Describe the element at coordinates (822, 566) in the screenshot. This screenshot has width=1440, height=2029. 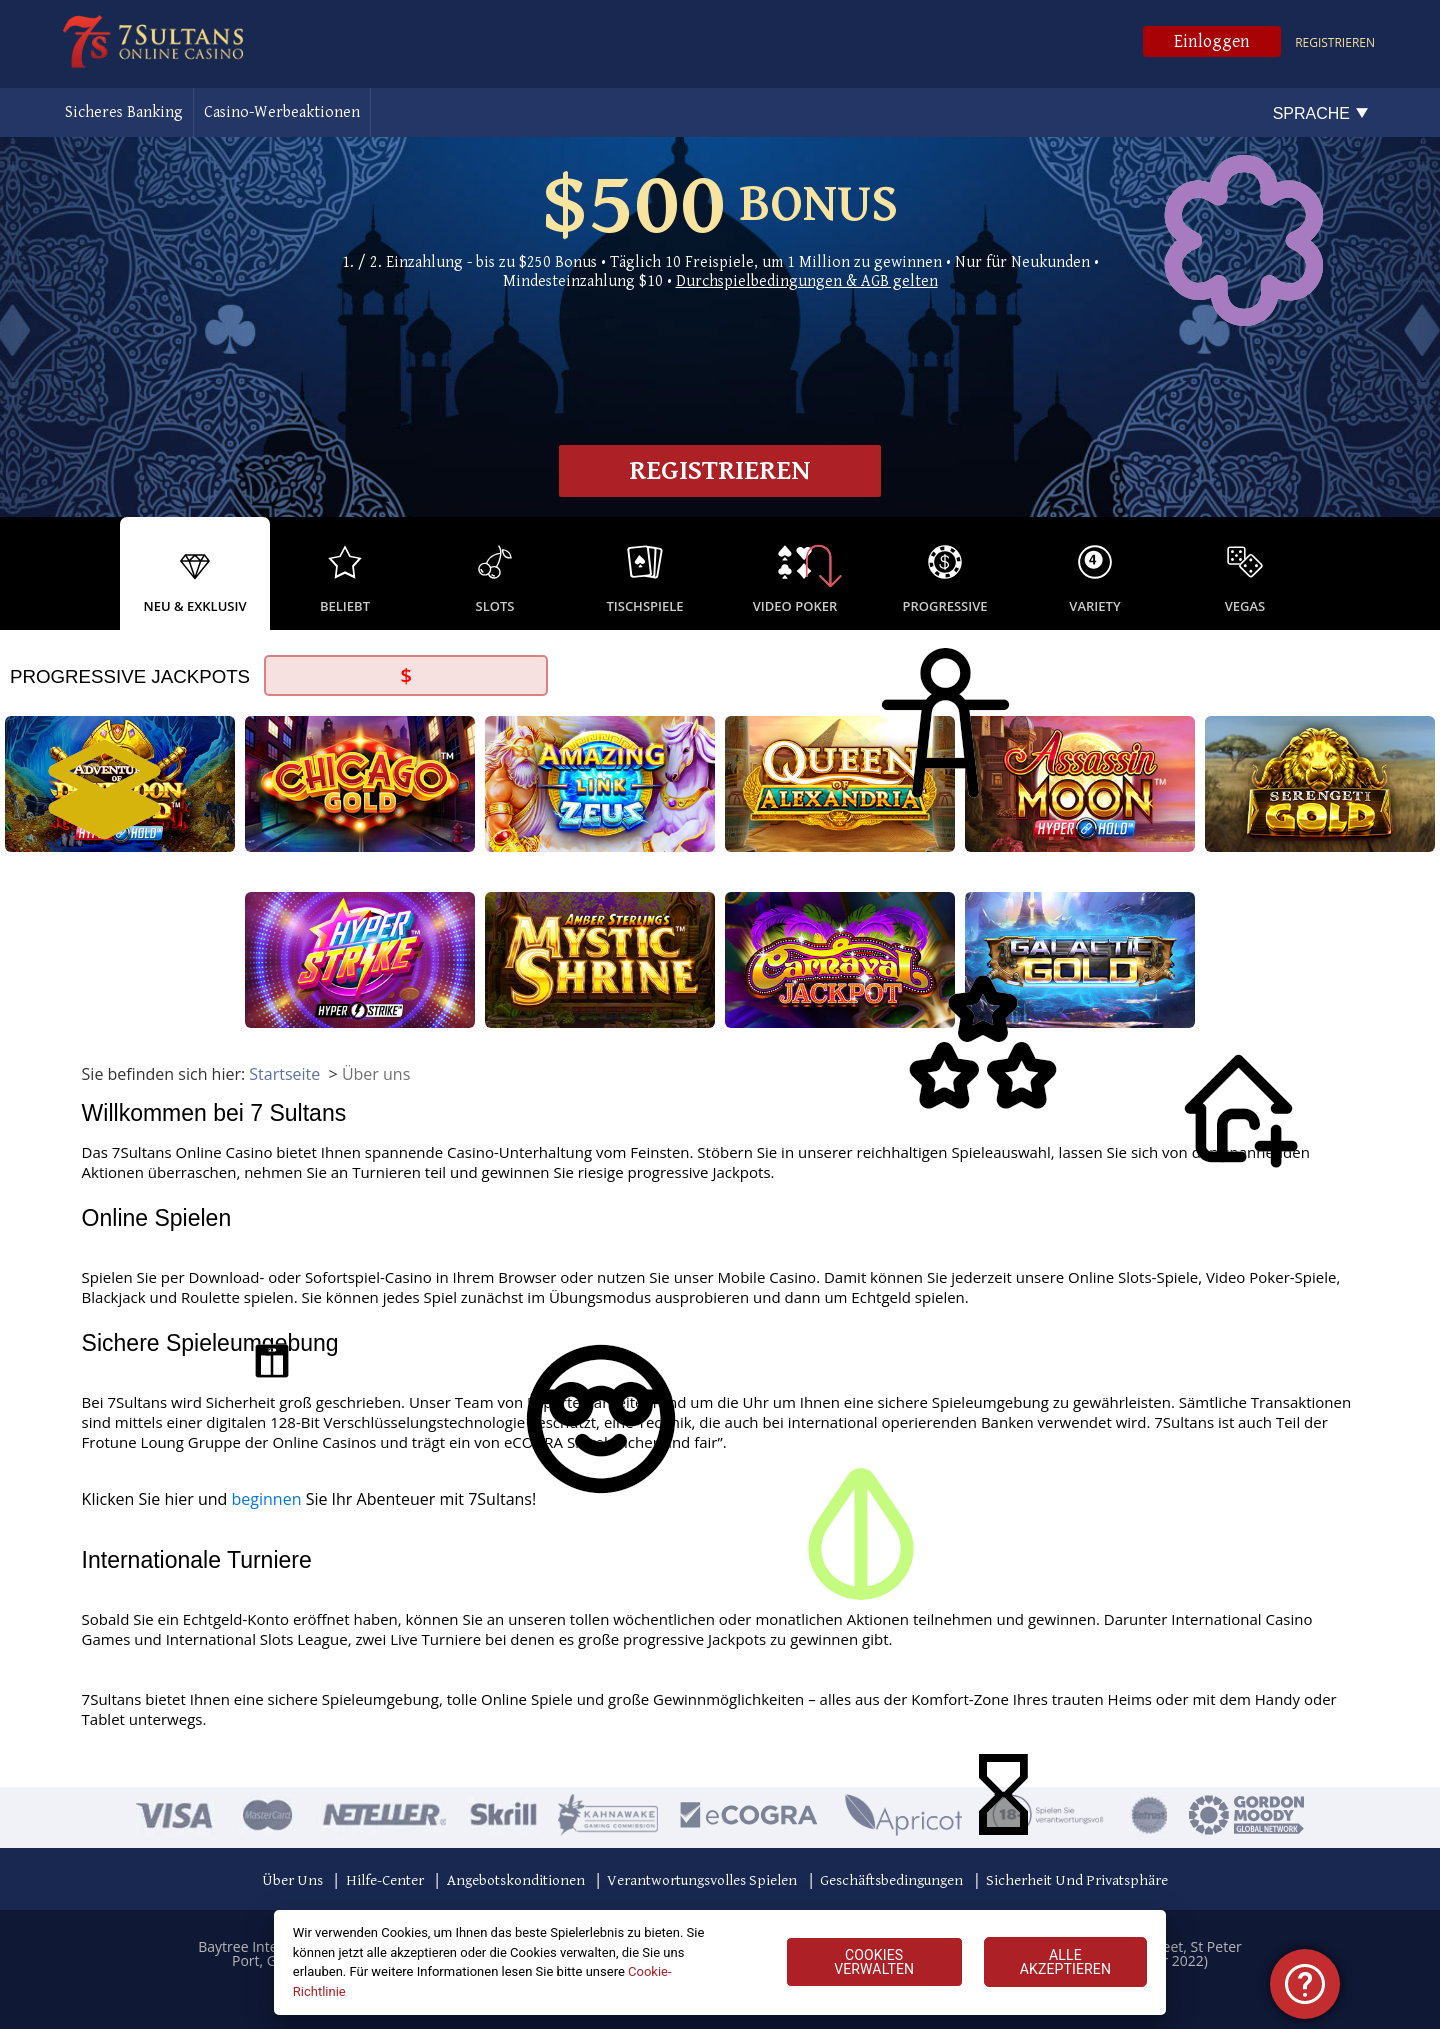
I see `redo or repeat last action` at that location.